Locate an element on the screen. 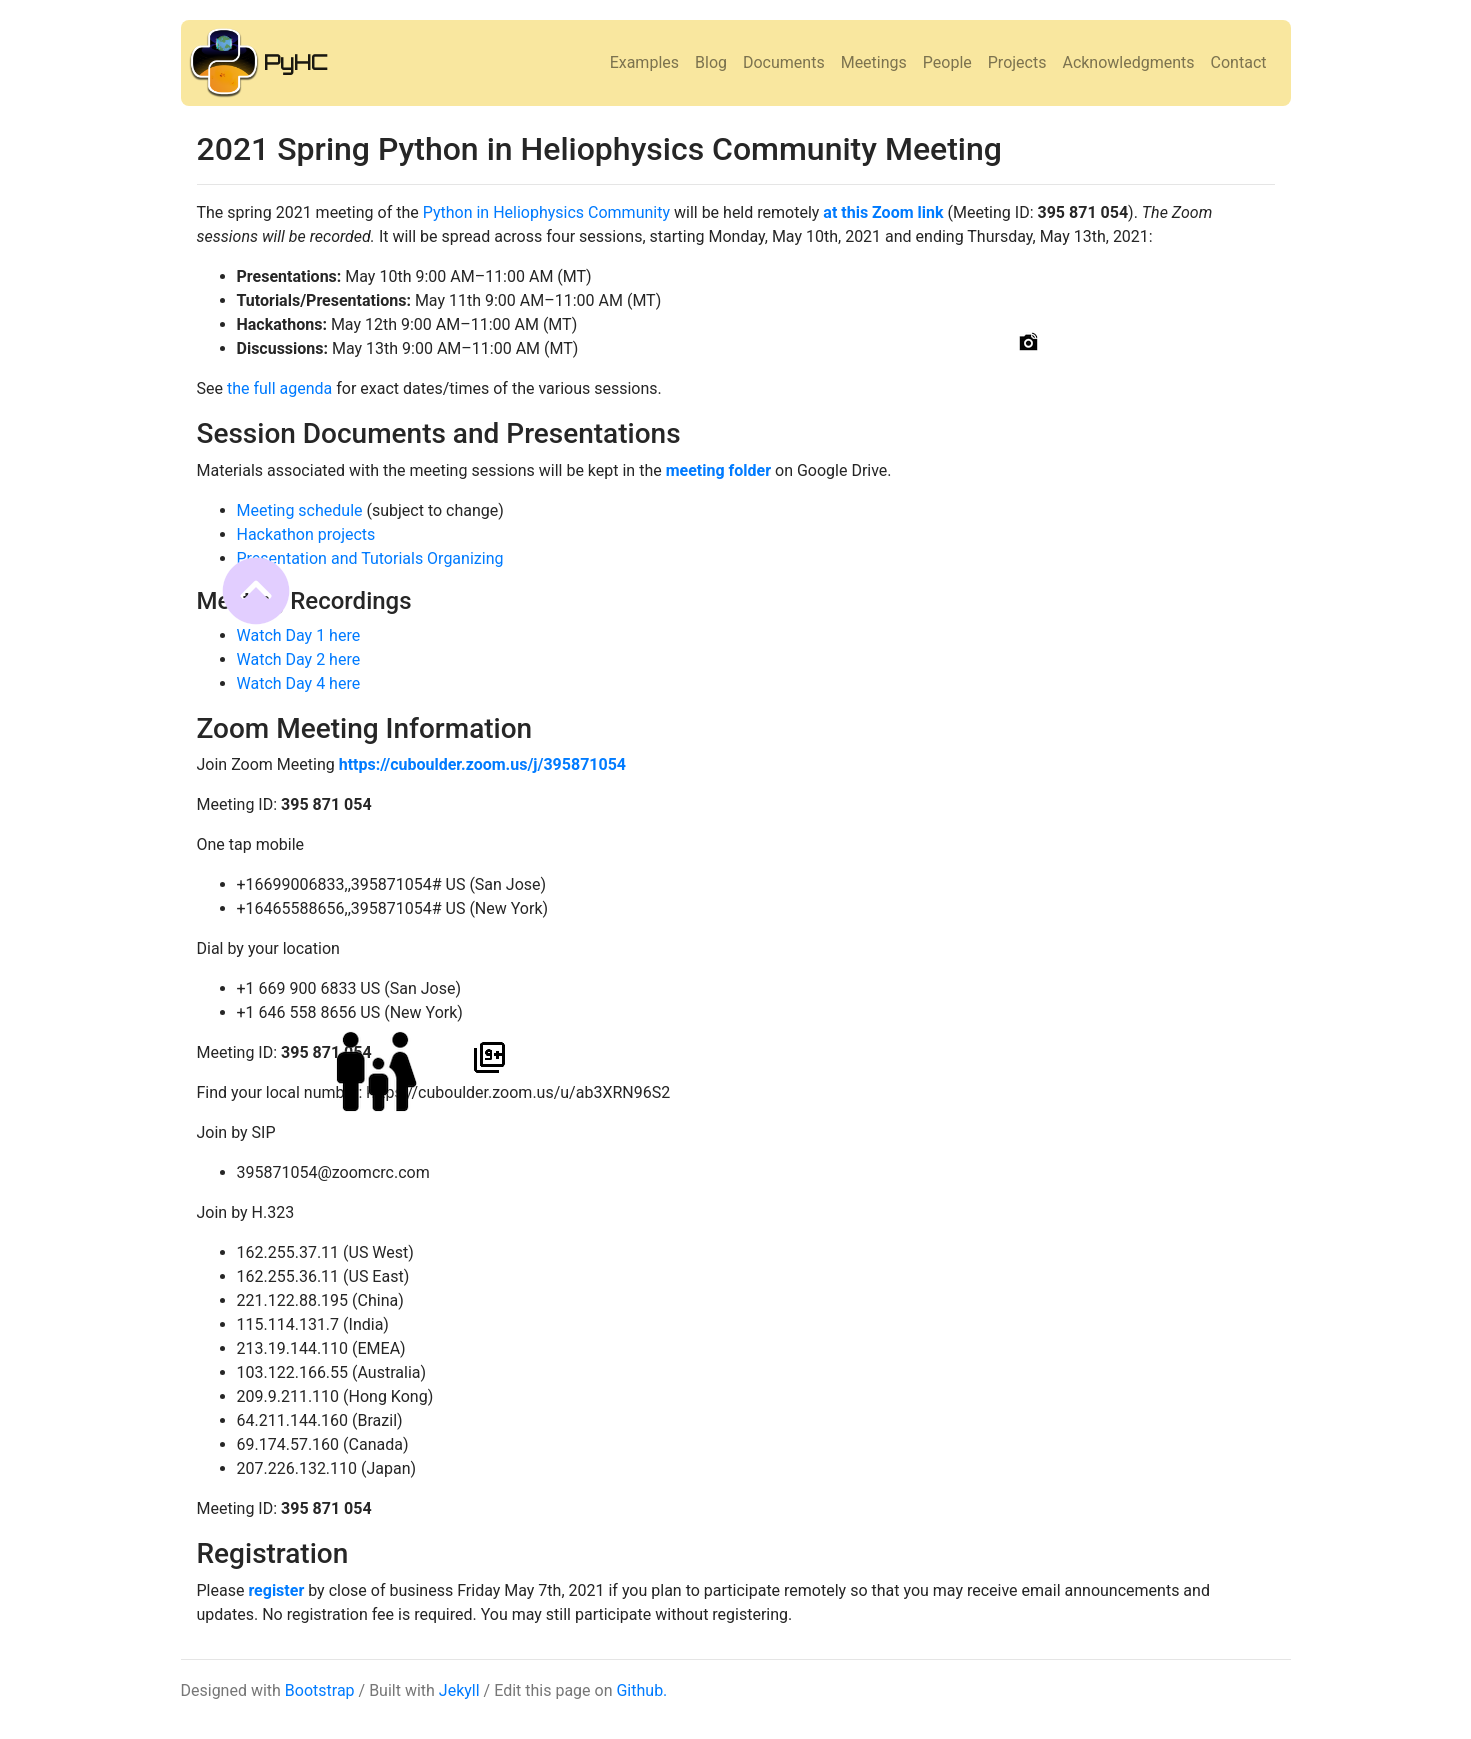 The width and height of the screenshot is (1471, 1739). connect to a wireless or linked camera is located at coordinates (1028, 341).